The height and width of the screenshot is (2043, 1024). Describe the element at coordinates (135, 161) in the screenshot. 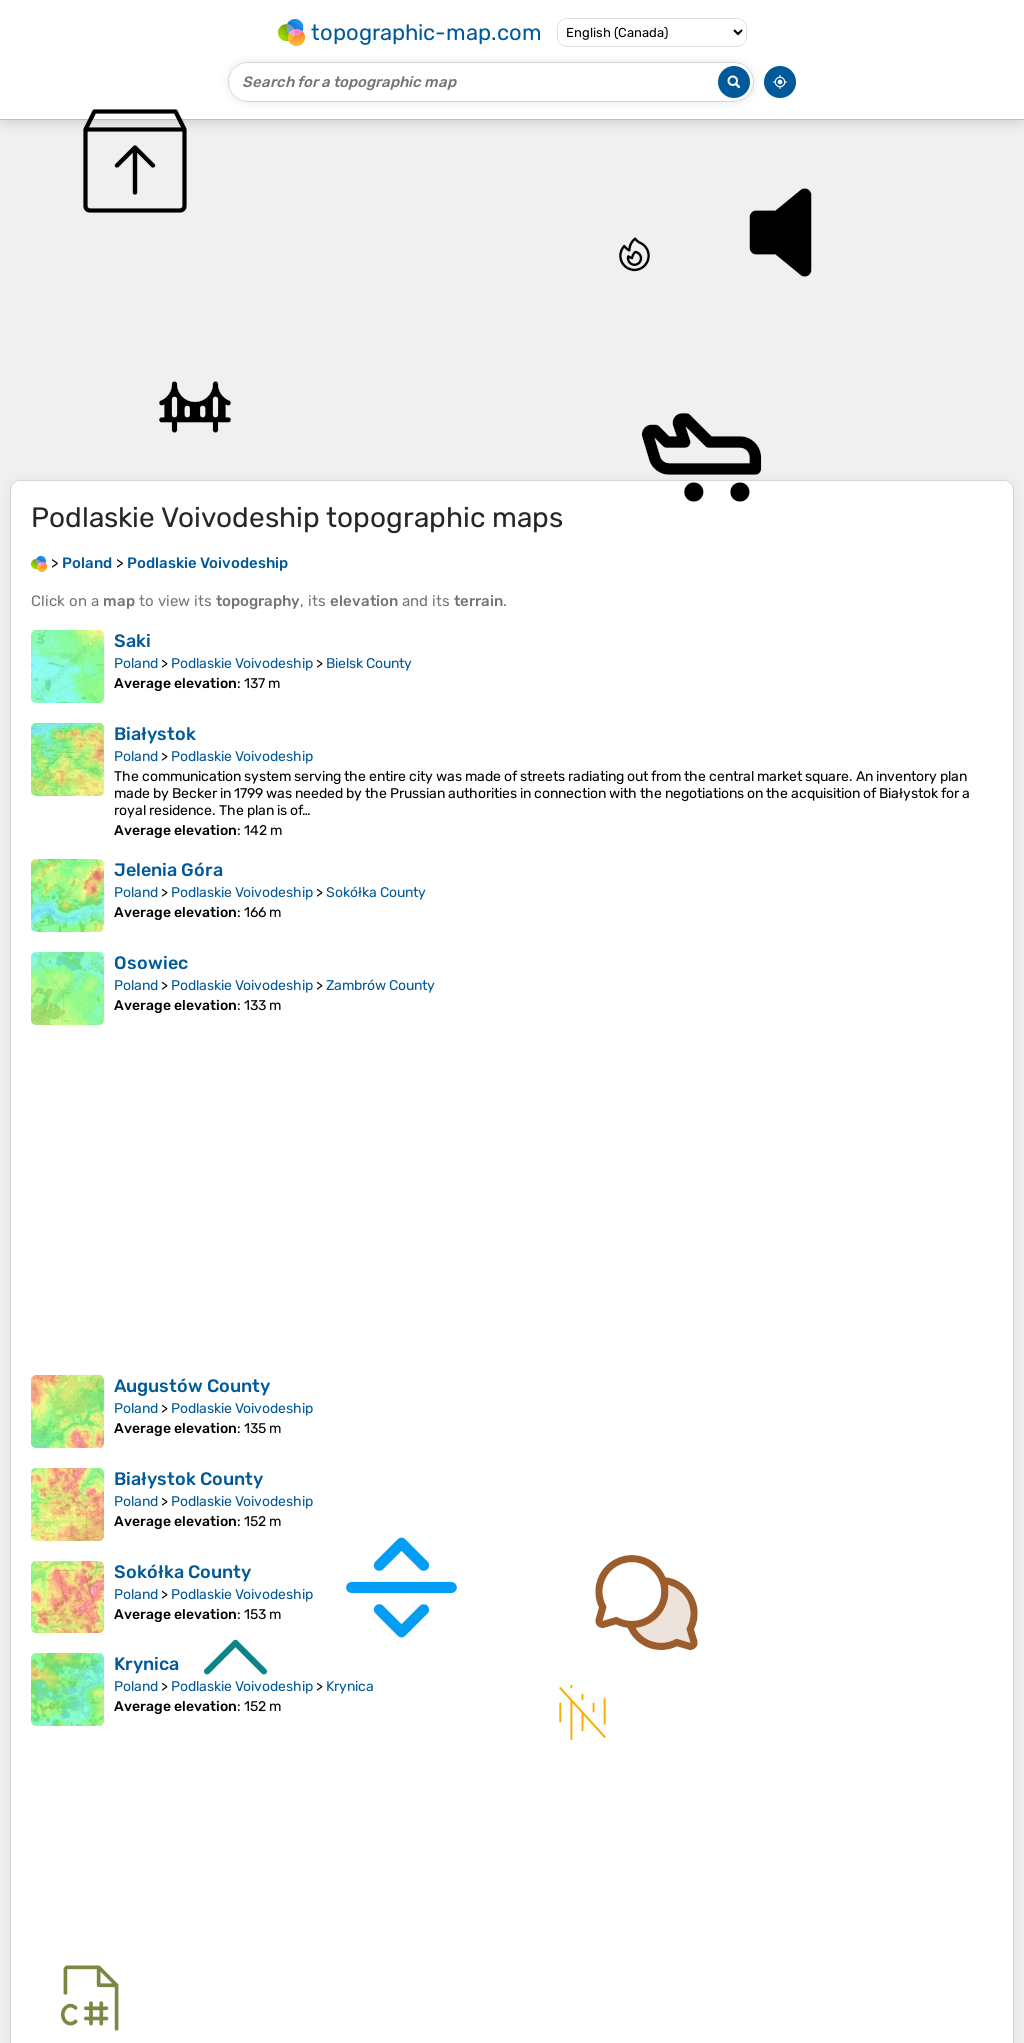

I see `upload files to storage` at that location.